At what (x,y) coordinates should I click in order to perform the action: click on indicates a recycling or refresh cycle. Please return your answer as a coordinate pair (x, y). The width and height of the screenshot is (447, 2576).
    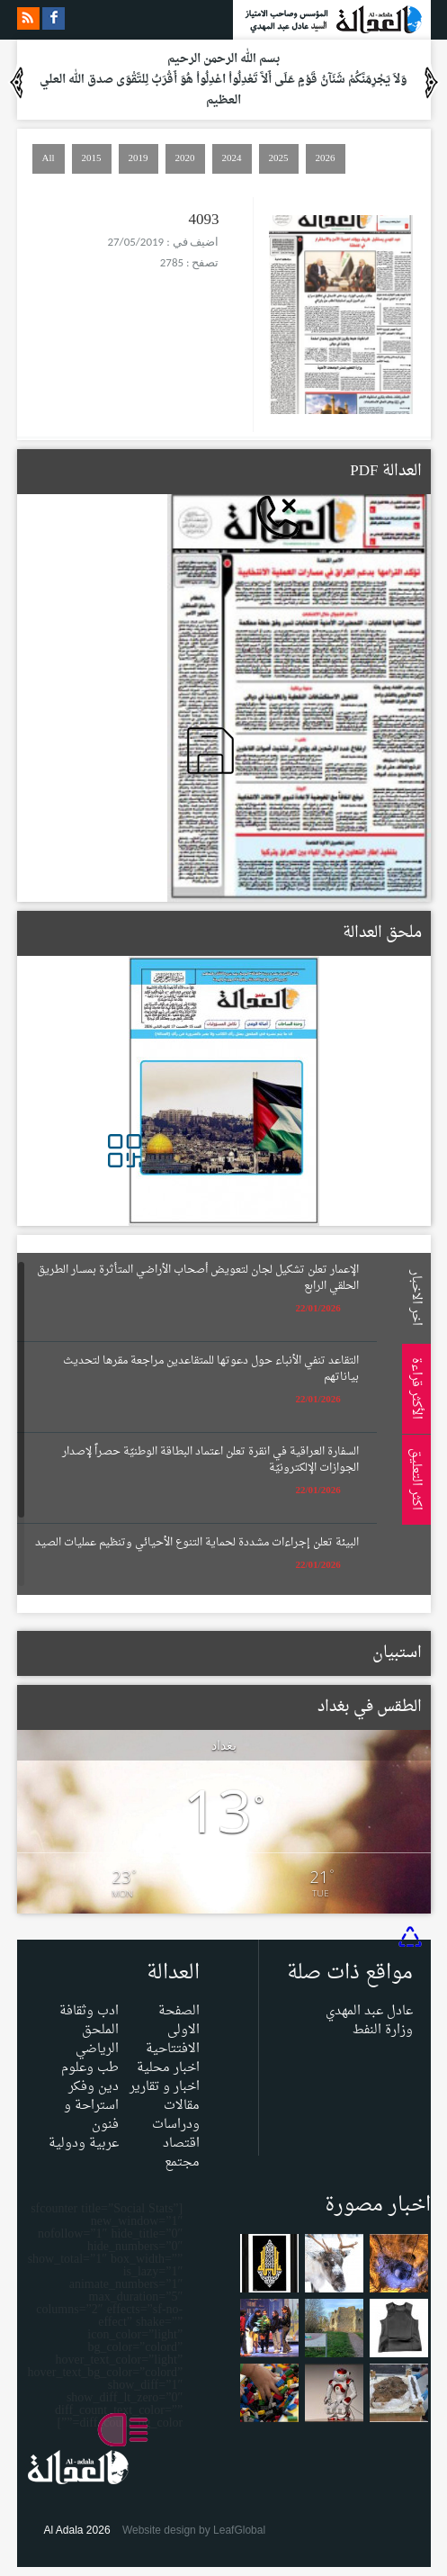
    Looking at the image, I should click on (410, 1937).